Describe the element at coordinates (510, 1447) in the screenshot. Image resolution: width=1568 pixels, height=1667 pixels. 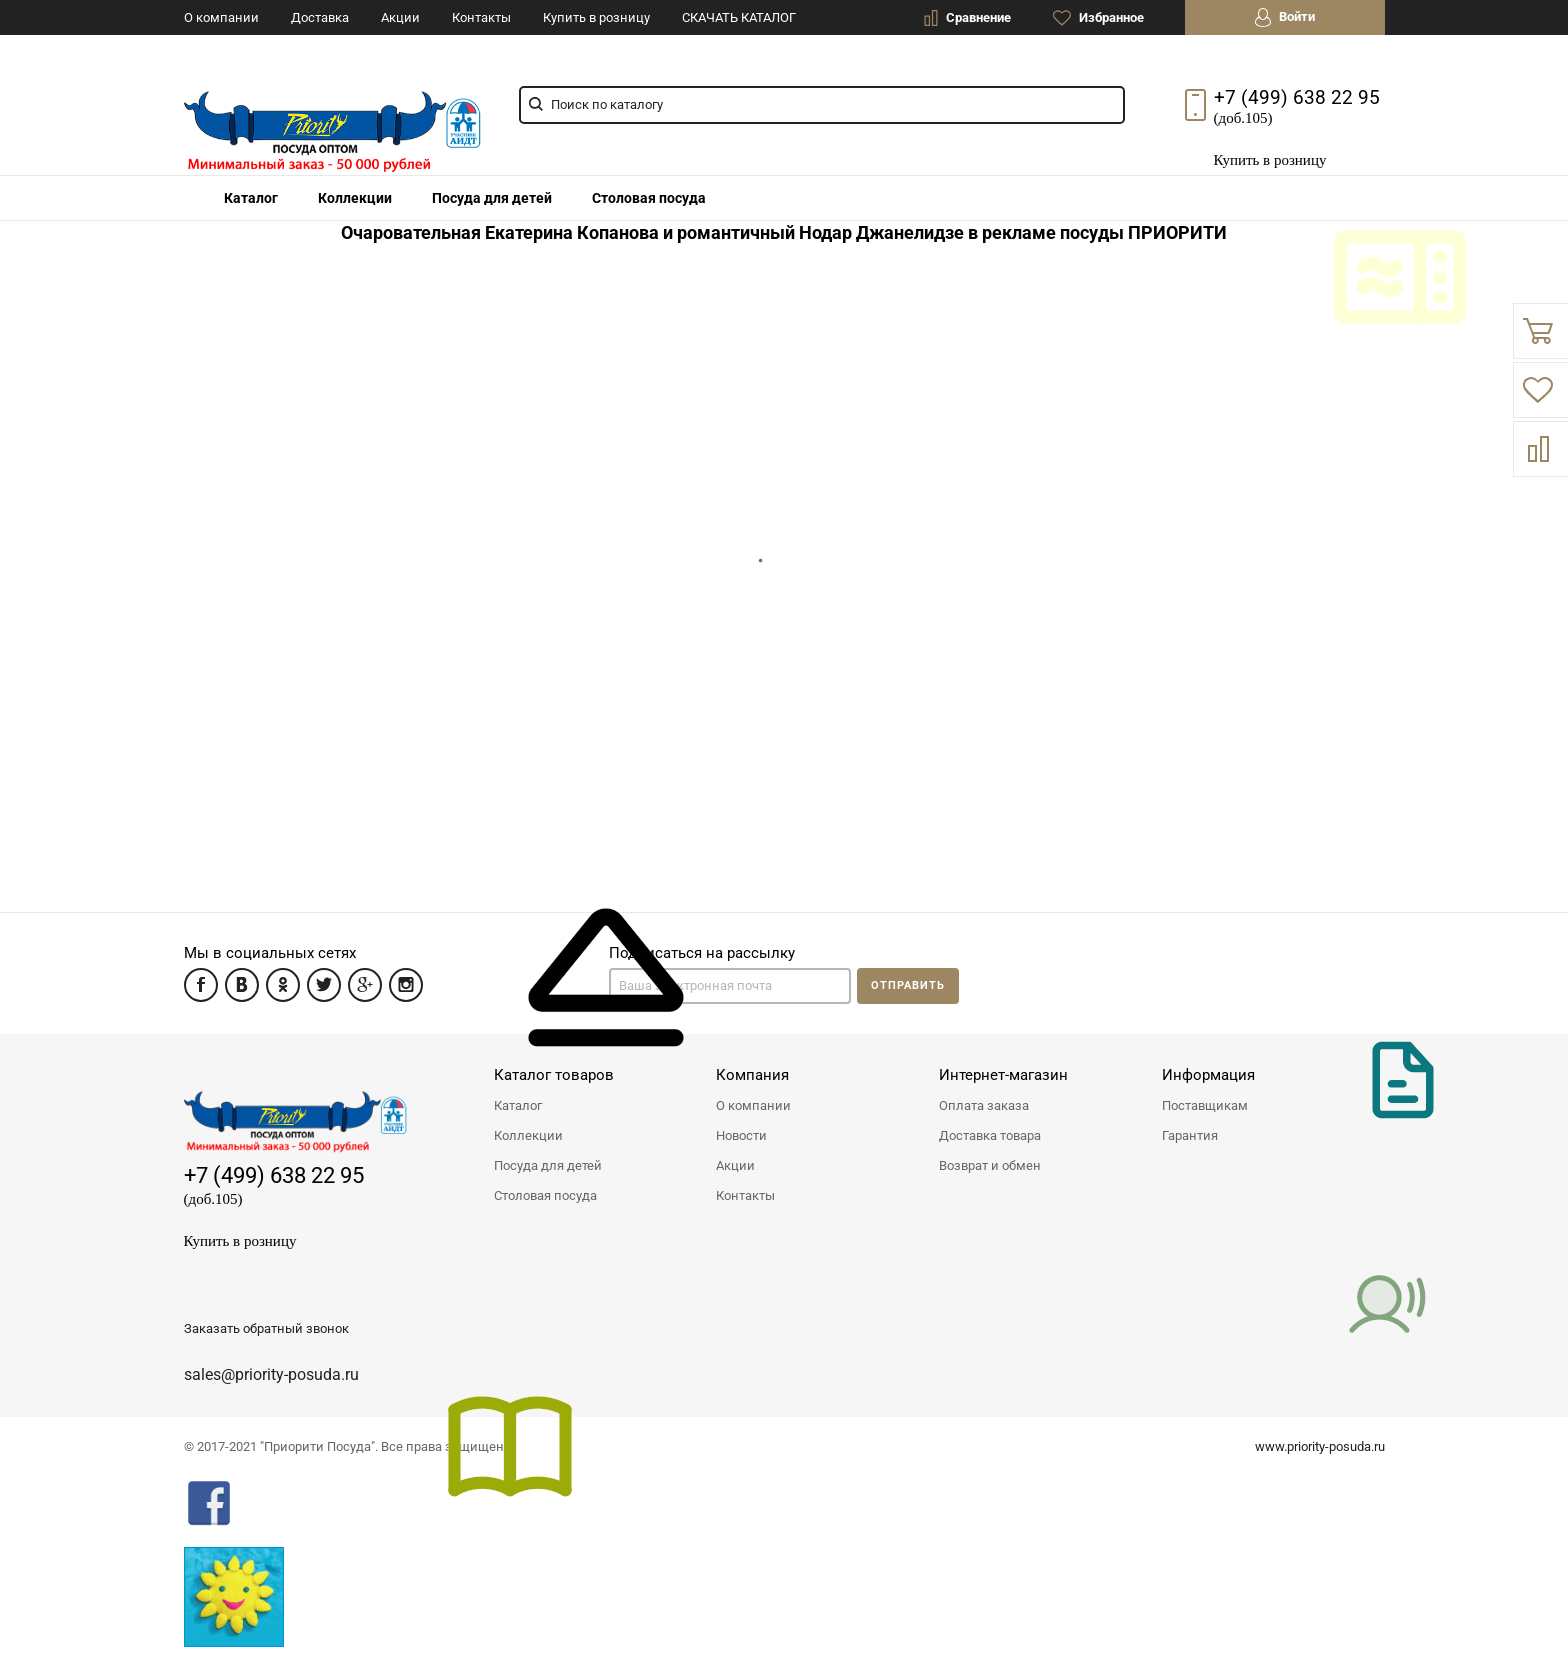
I see `open library or reading list` at that location.